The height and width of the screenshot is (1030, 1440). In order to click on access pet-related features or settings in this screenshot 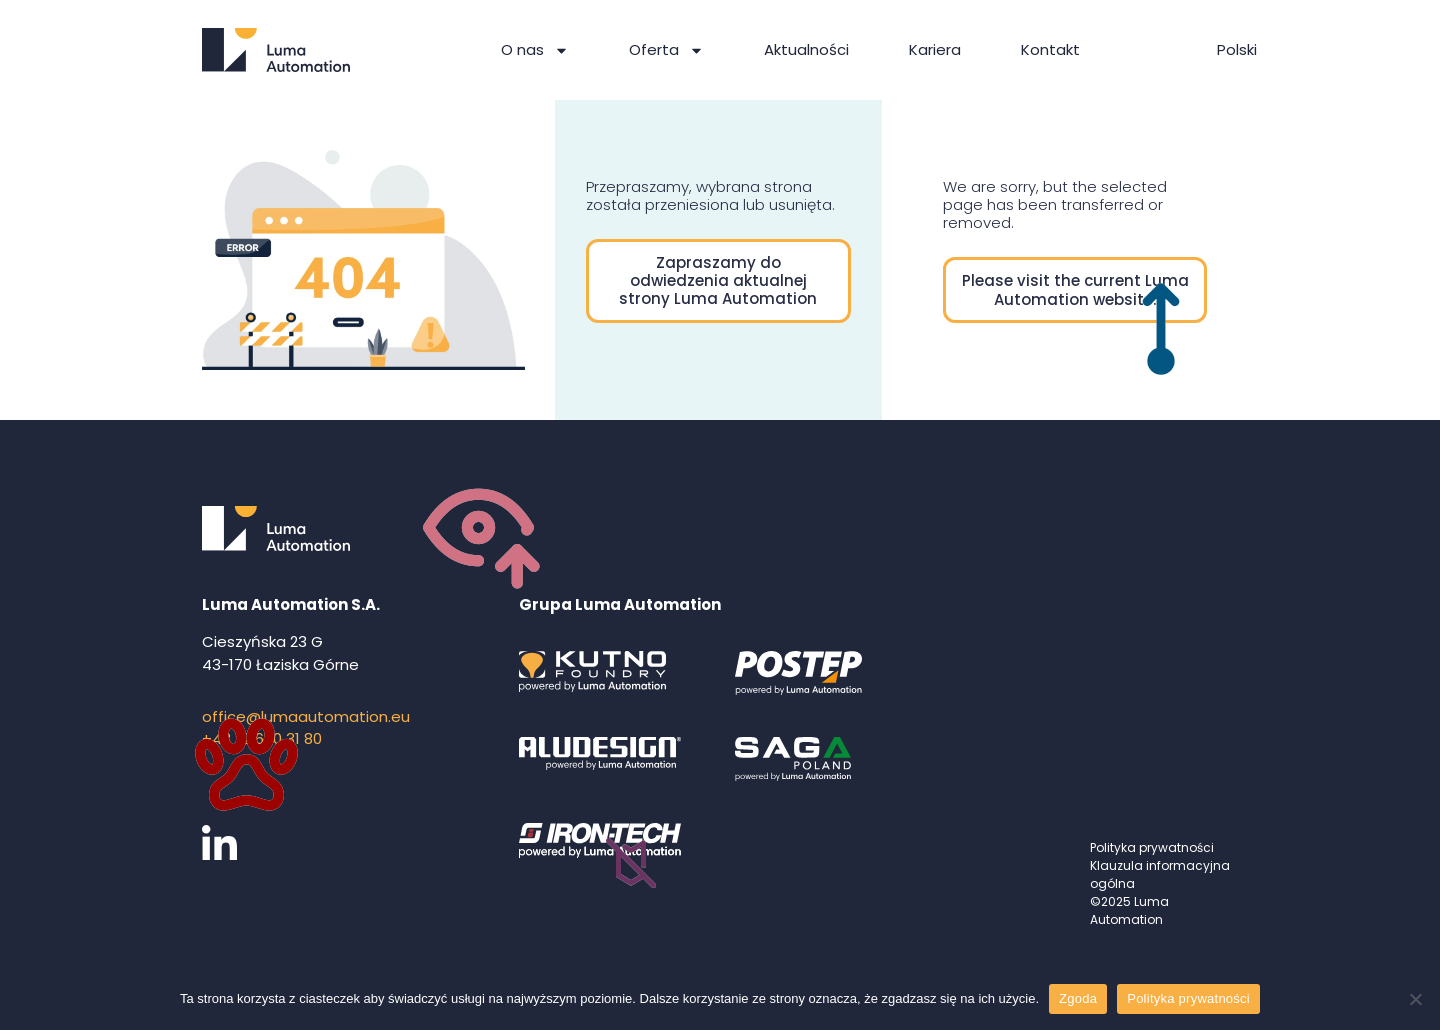, I will do `click(246, 764)`.